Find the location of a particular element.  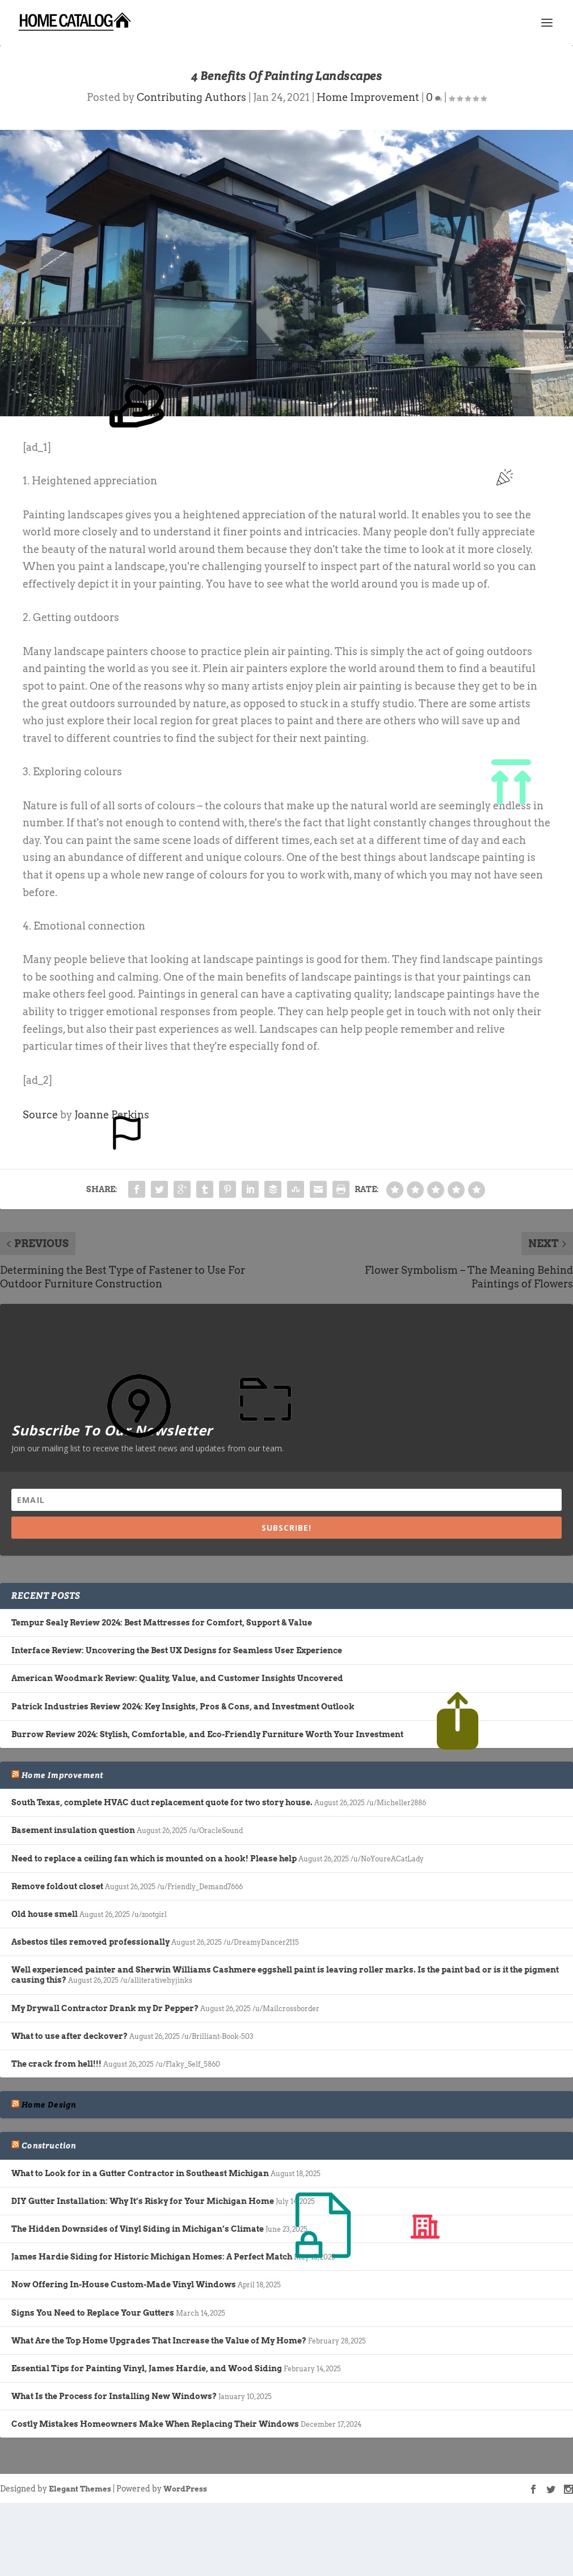

flag or report content is located at coordinates (127, 1133).